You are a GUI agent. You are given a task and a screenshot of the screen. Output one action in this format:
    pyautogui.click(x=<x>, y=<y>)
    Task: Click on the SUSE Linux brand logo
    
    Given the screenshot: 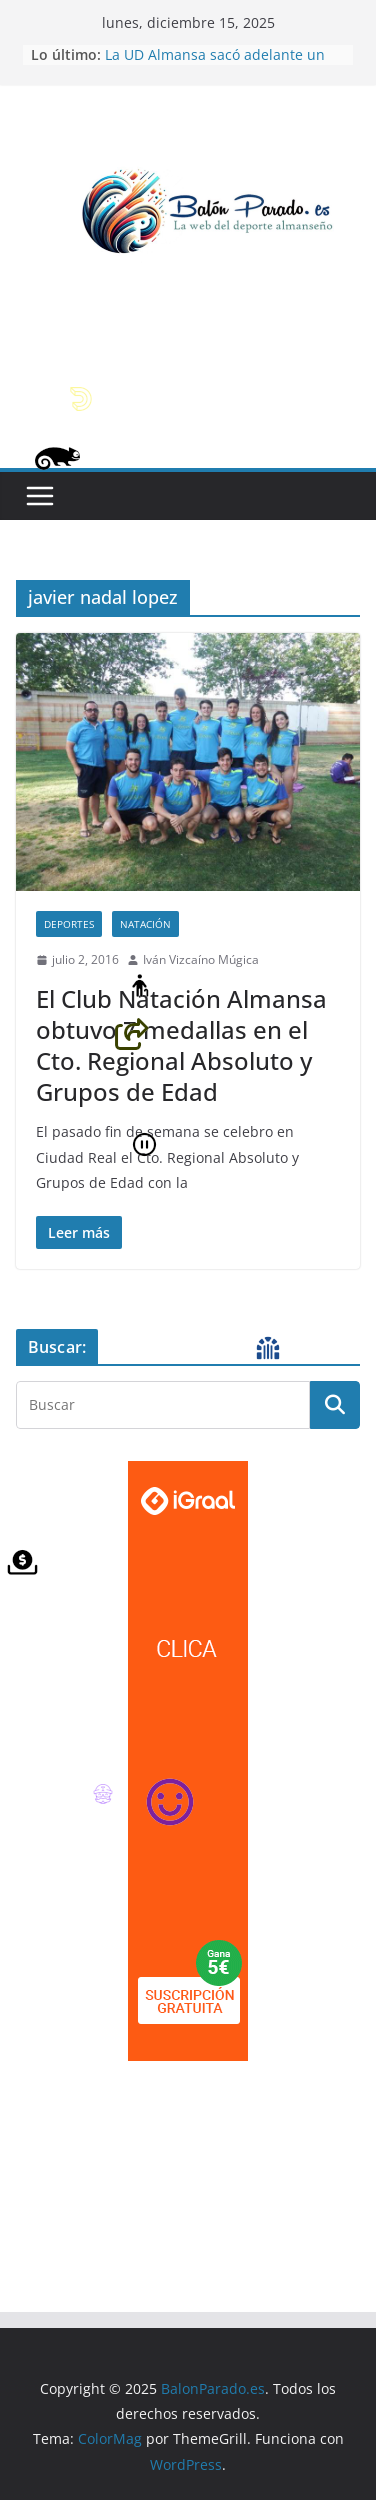 What is the action you would take?
    pyautogui.click(x=57, y=458)
    